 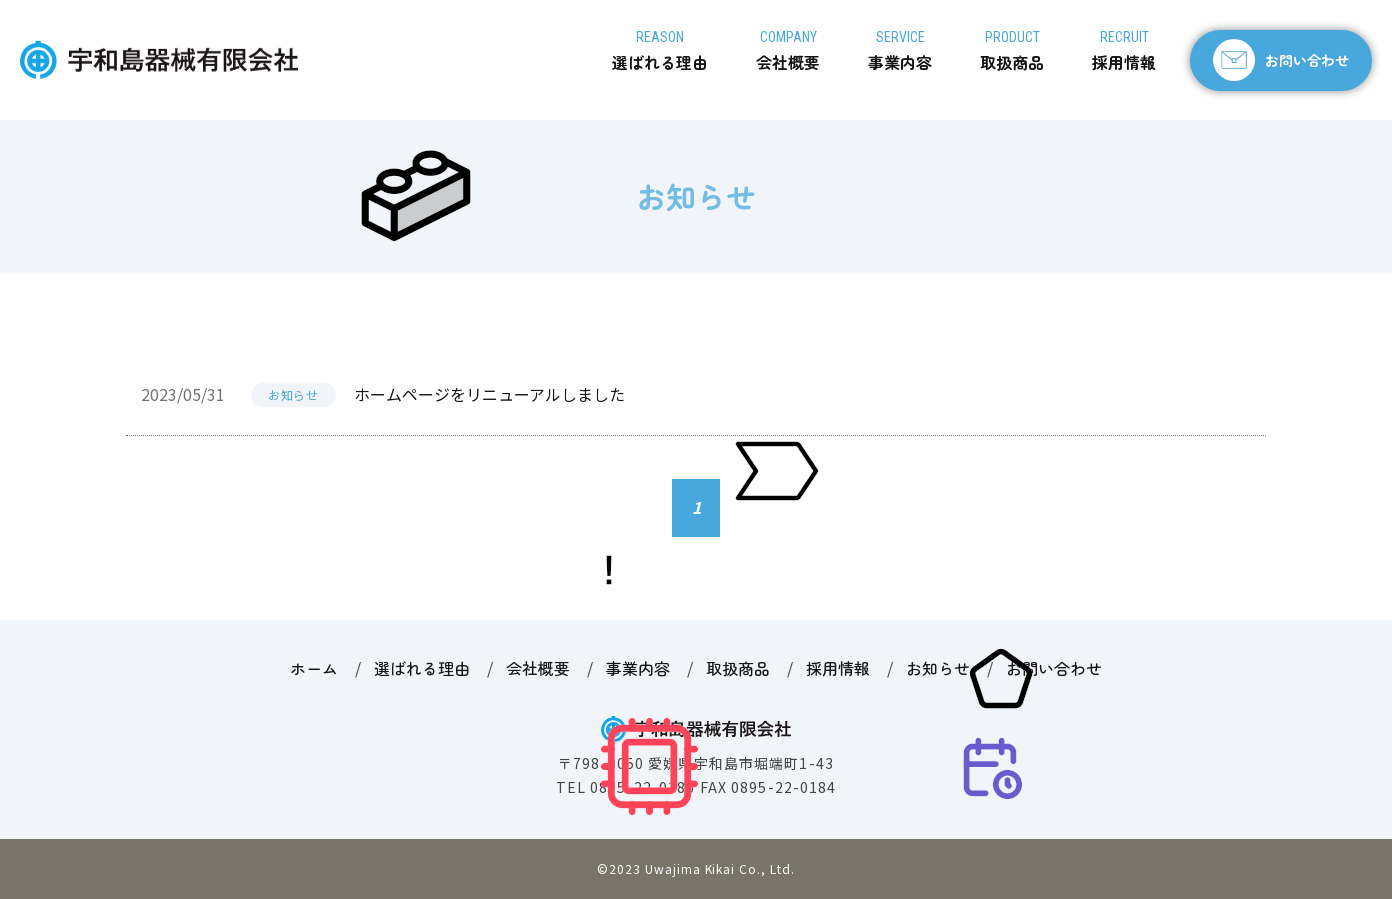 What do you see at coordinates (990, 767) in the screenshot?
I see `schedule an event with a specific time` at bounding box center [990, 767].